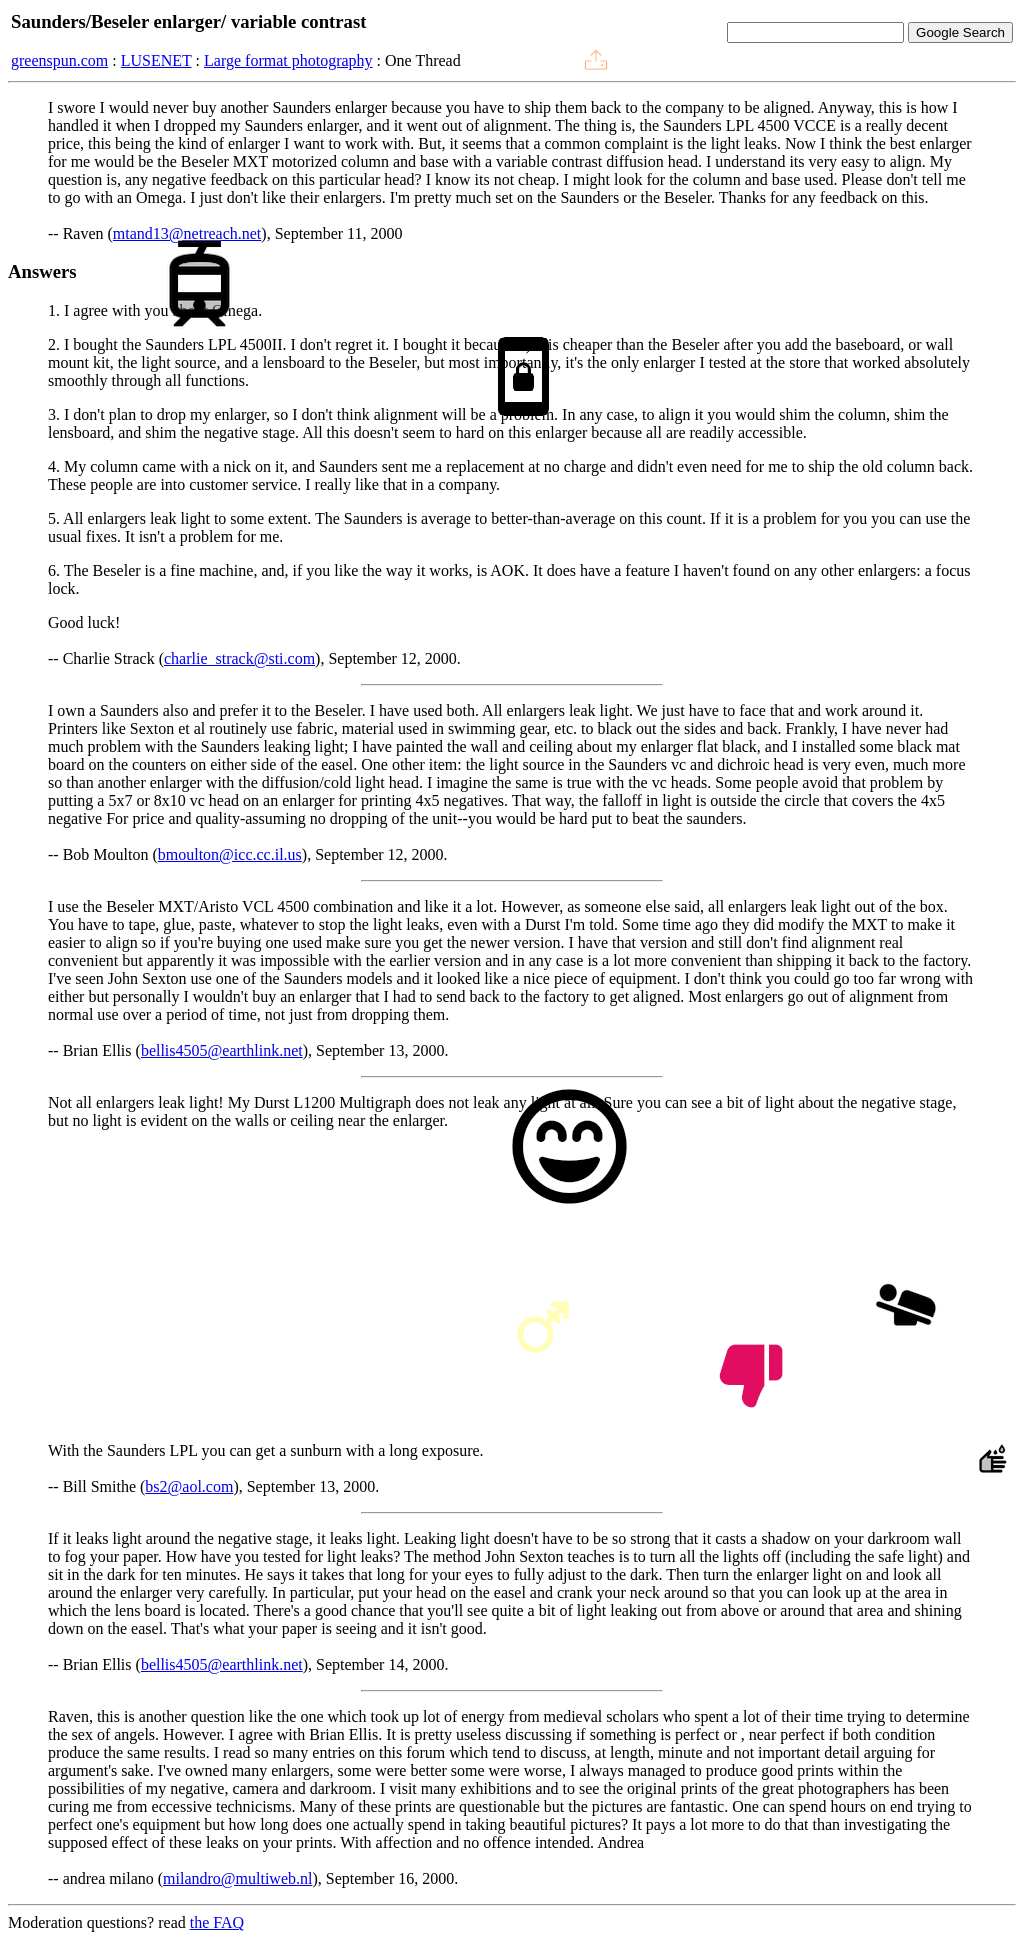 The height and width of the screenshot is (1940, 1024). What do you see at coordinates (905, 1305) in the screenshot?
I see `indicates a lie-flat or angled seat option on a flight` at bounding box center [905, 1305].